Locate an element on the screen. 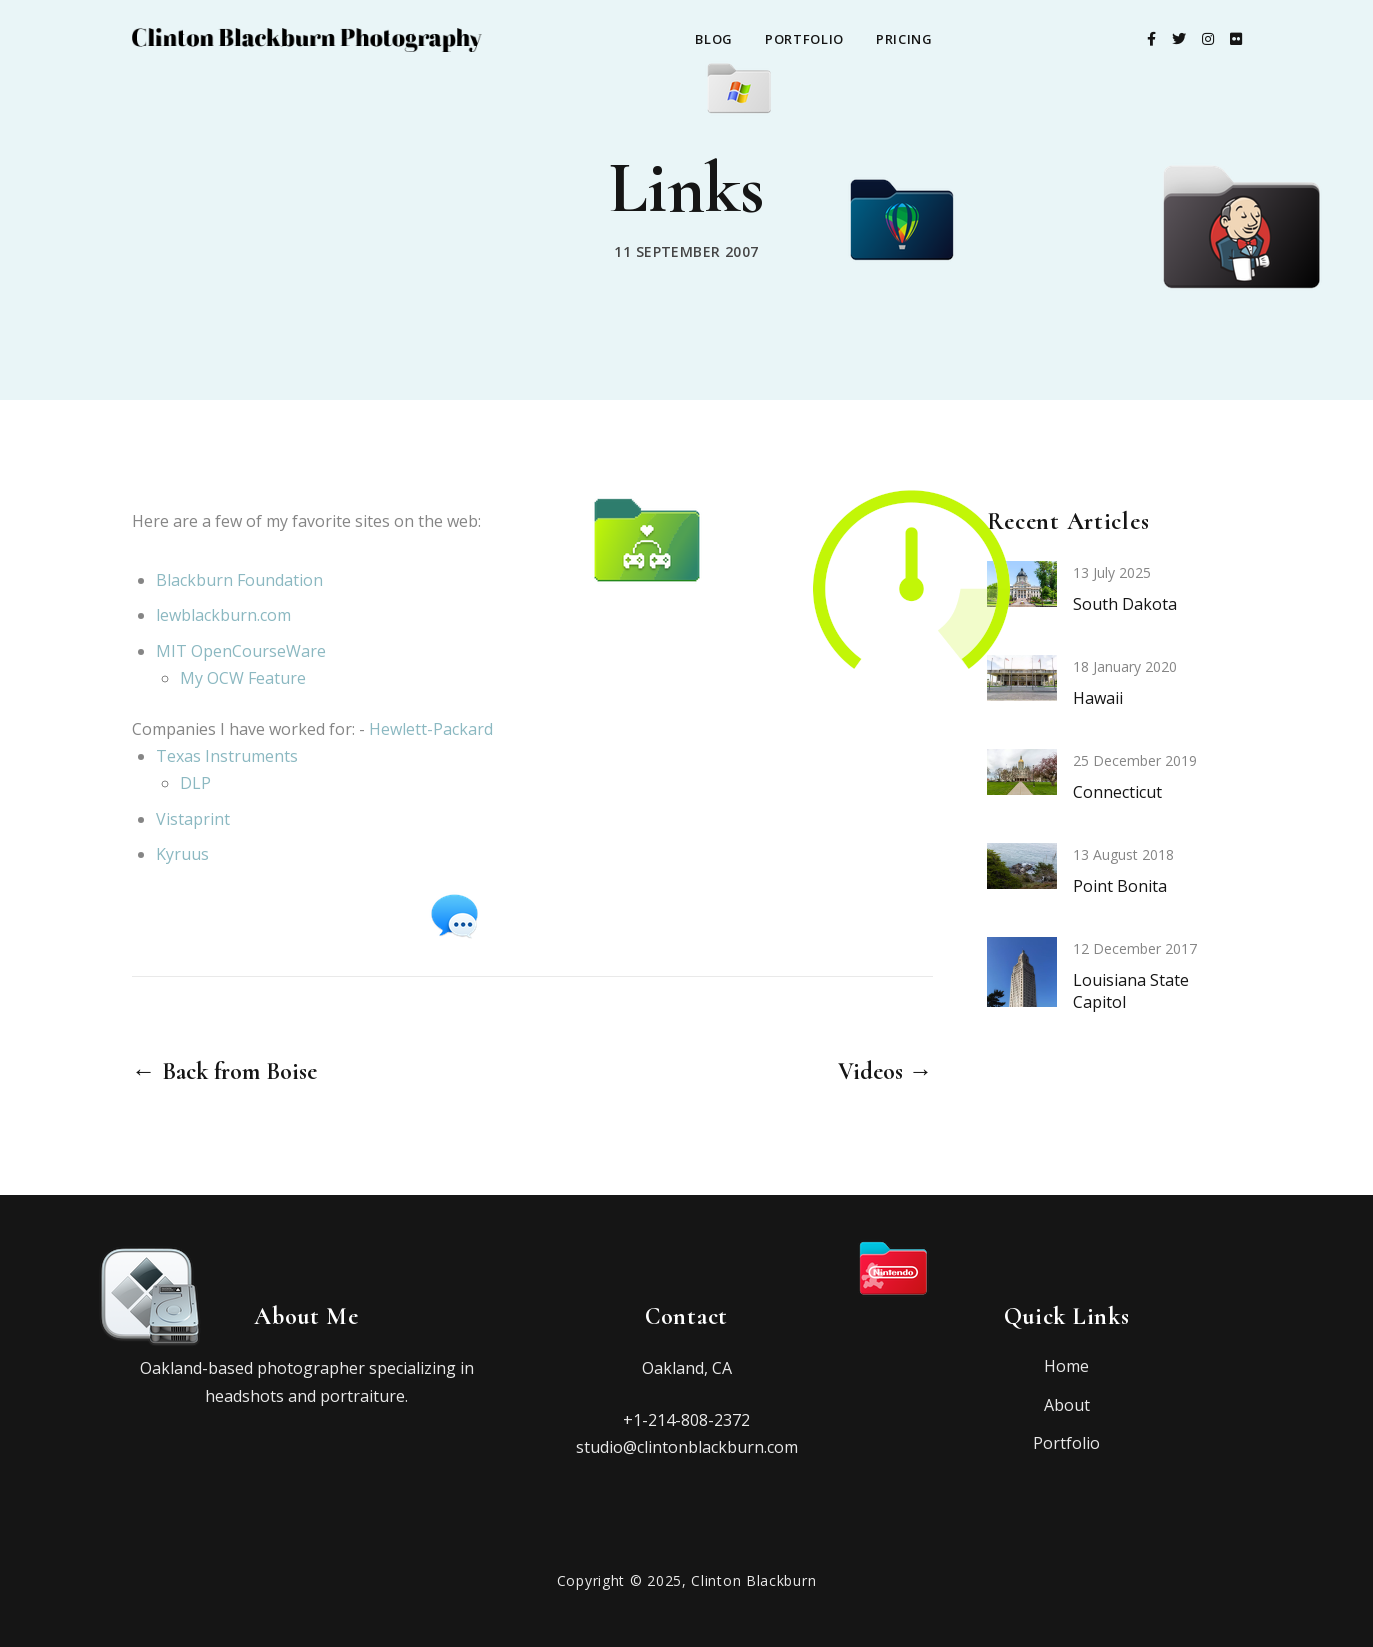 This screenshot has width=1373, height=1647. launch boot camp assistant to install windows on your mac is located at coordinates (146, 1293).